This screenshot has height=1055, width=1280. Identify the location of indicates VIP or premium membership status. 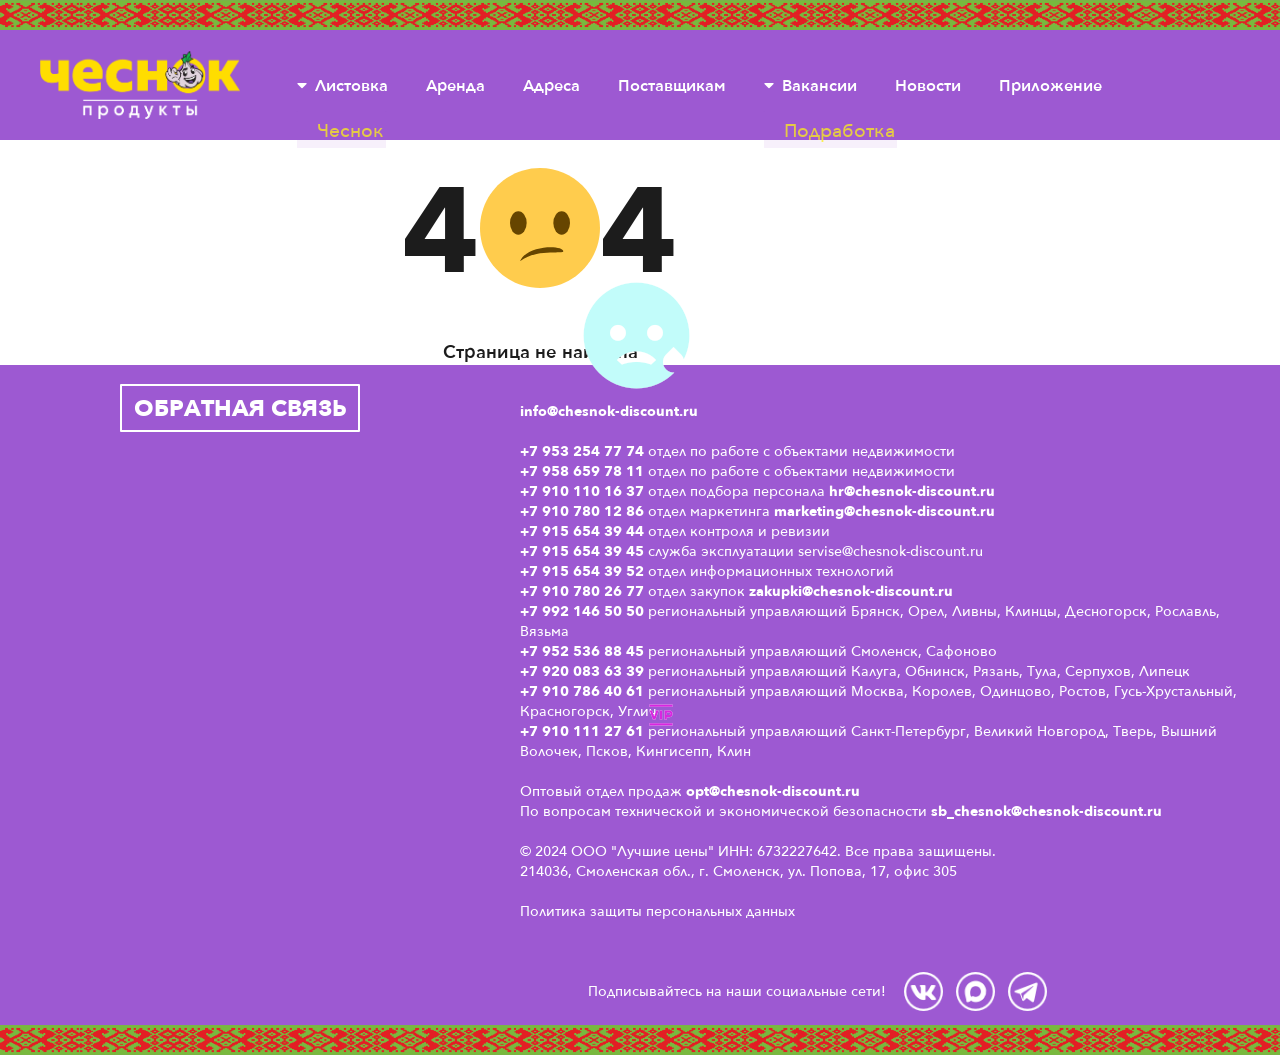
(661, 715).